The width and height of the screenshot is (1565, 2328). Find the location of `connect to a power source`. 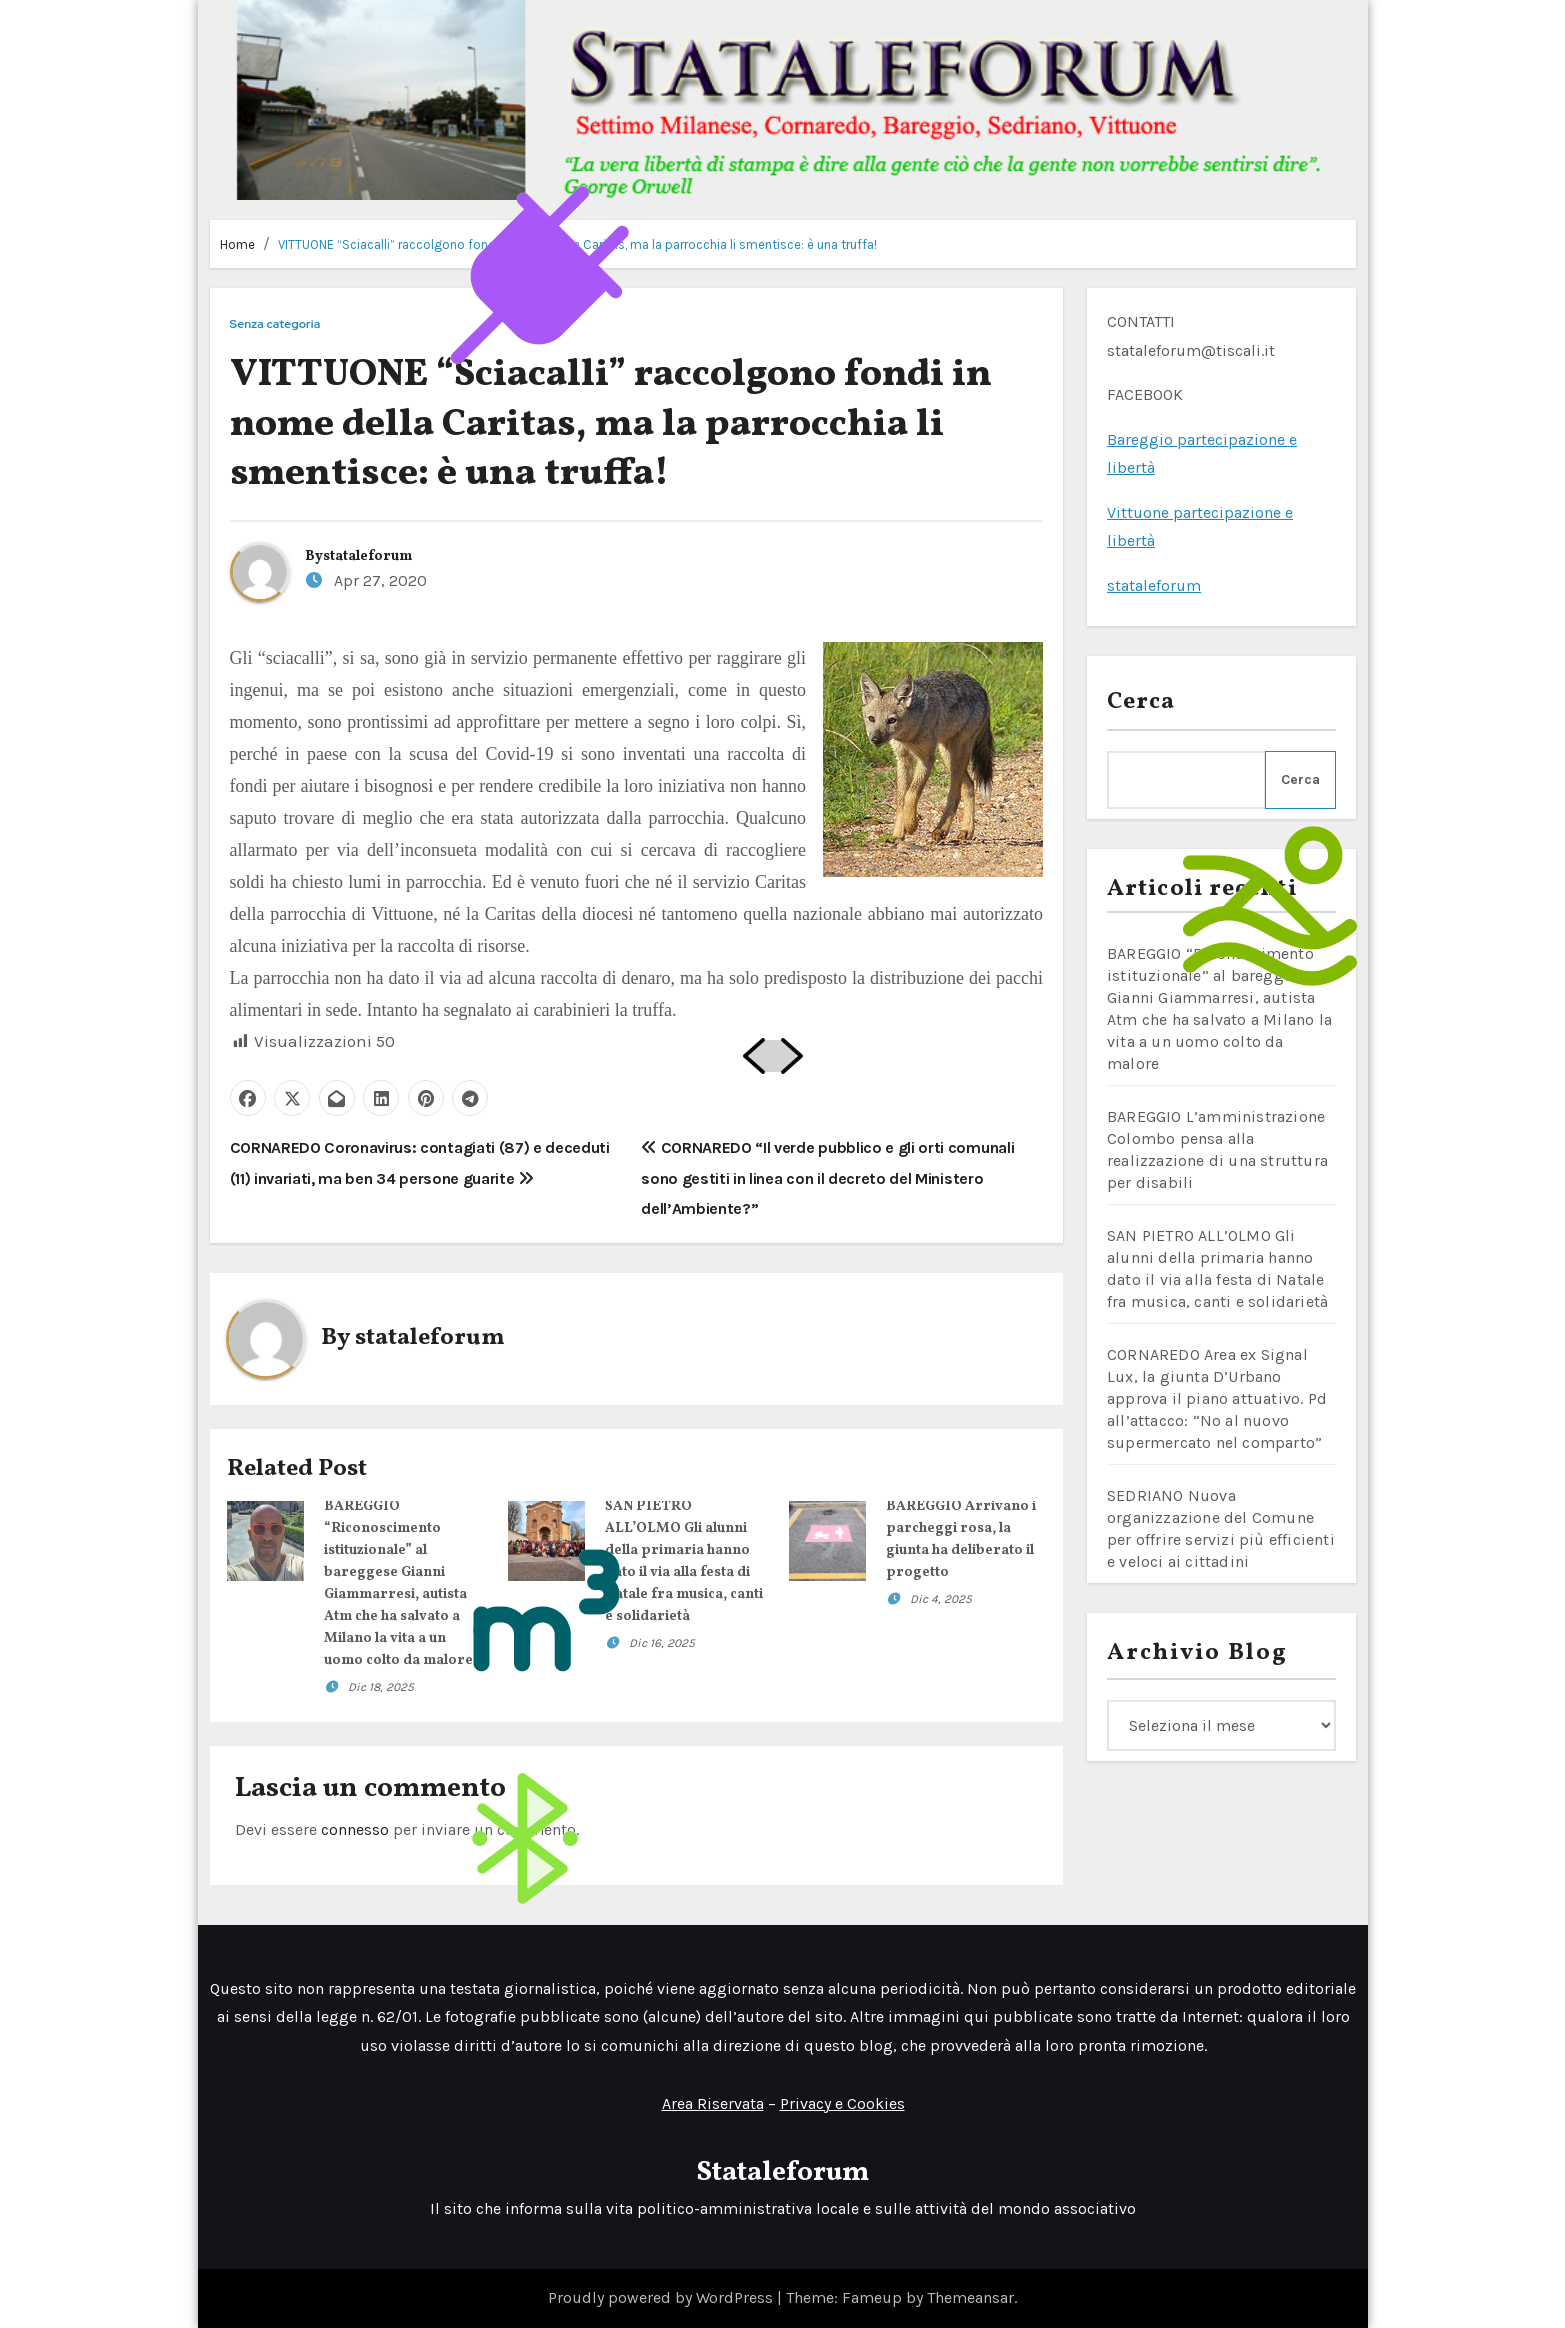

connect to a power source is located at coordinates (536, 278).